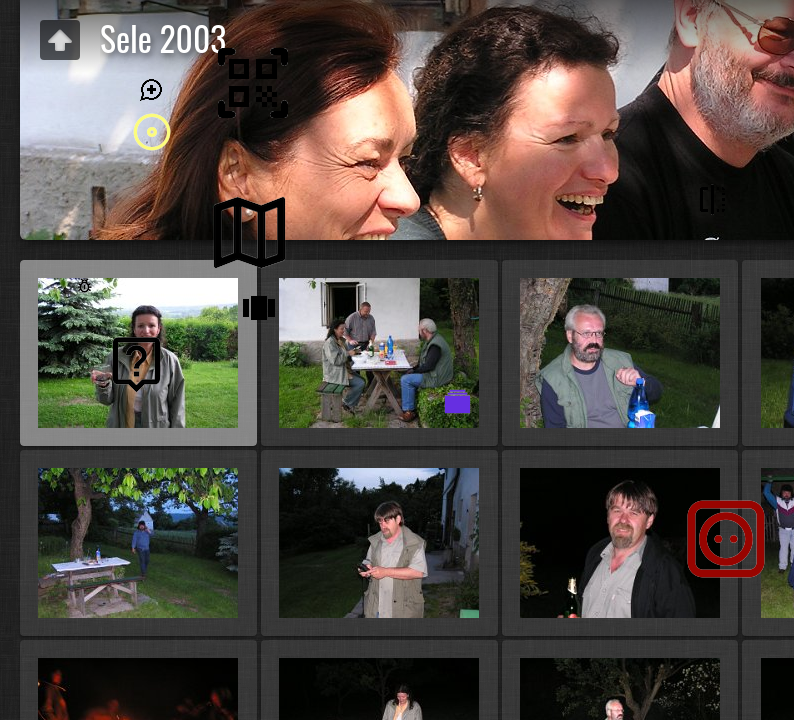 The image size is (794, 720). Describe the element at coordinates (136, 363) in the screenshot. I see `access live help or support chat` at that location.